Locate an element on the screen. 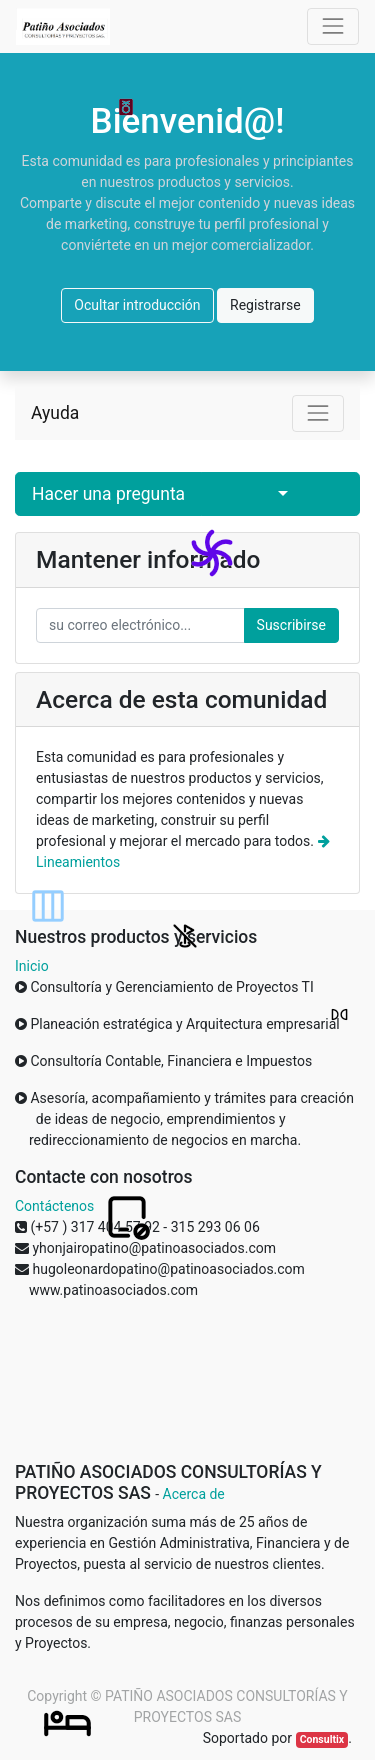 The width and height of the screenshot is (375, 1760). golf feature unavailable or disabled is located at coordinates (185, 936).